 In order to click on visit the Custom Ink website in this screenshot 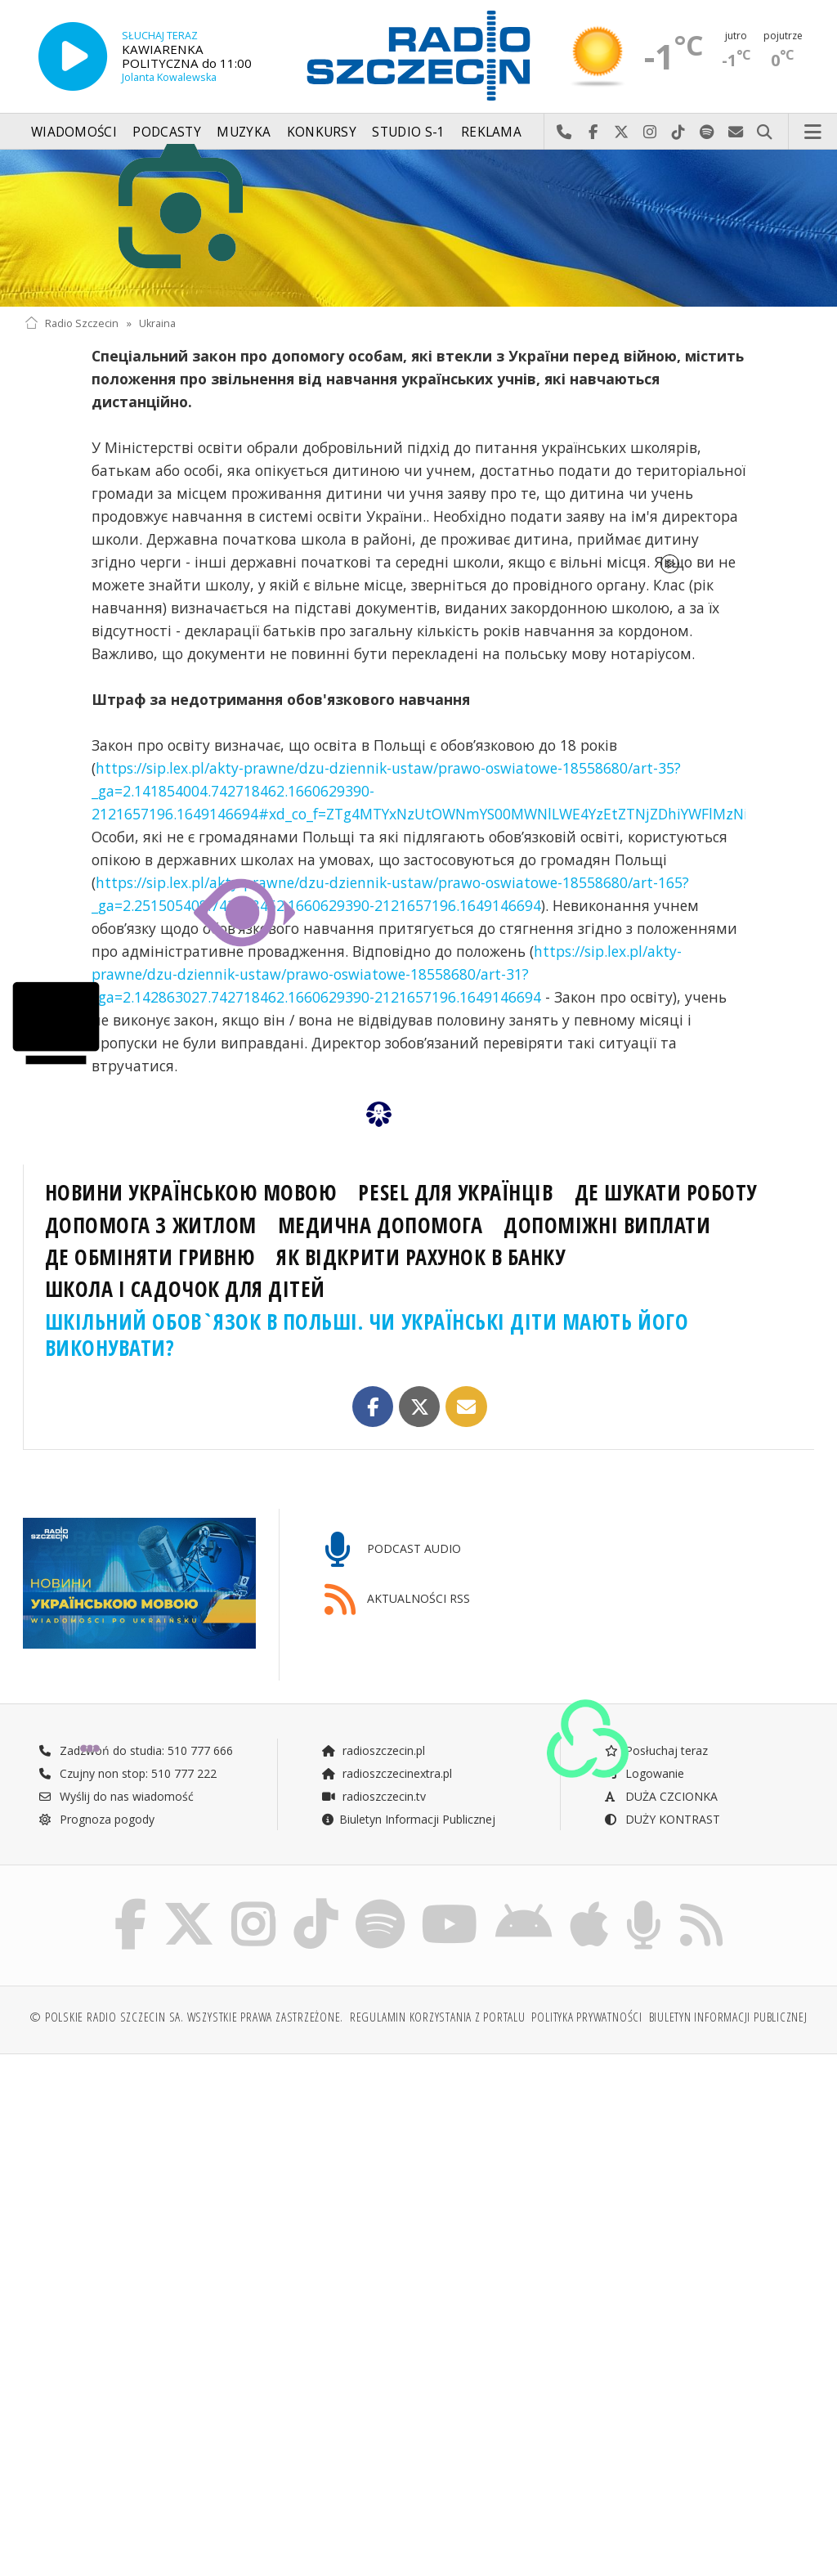, I will do `click(378, 1114)`.